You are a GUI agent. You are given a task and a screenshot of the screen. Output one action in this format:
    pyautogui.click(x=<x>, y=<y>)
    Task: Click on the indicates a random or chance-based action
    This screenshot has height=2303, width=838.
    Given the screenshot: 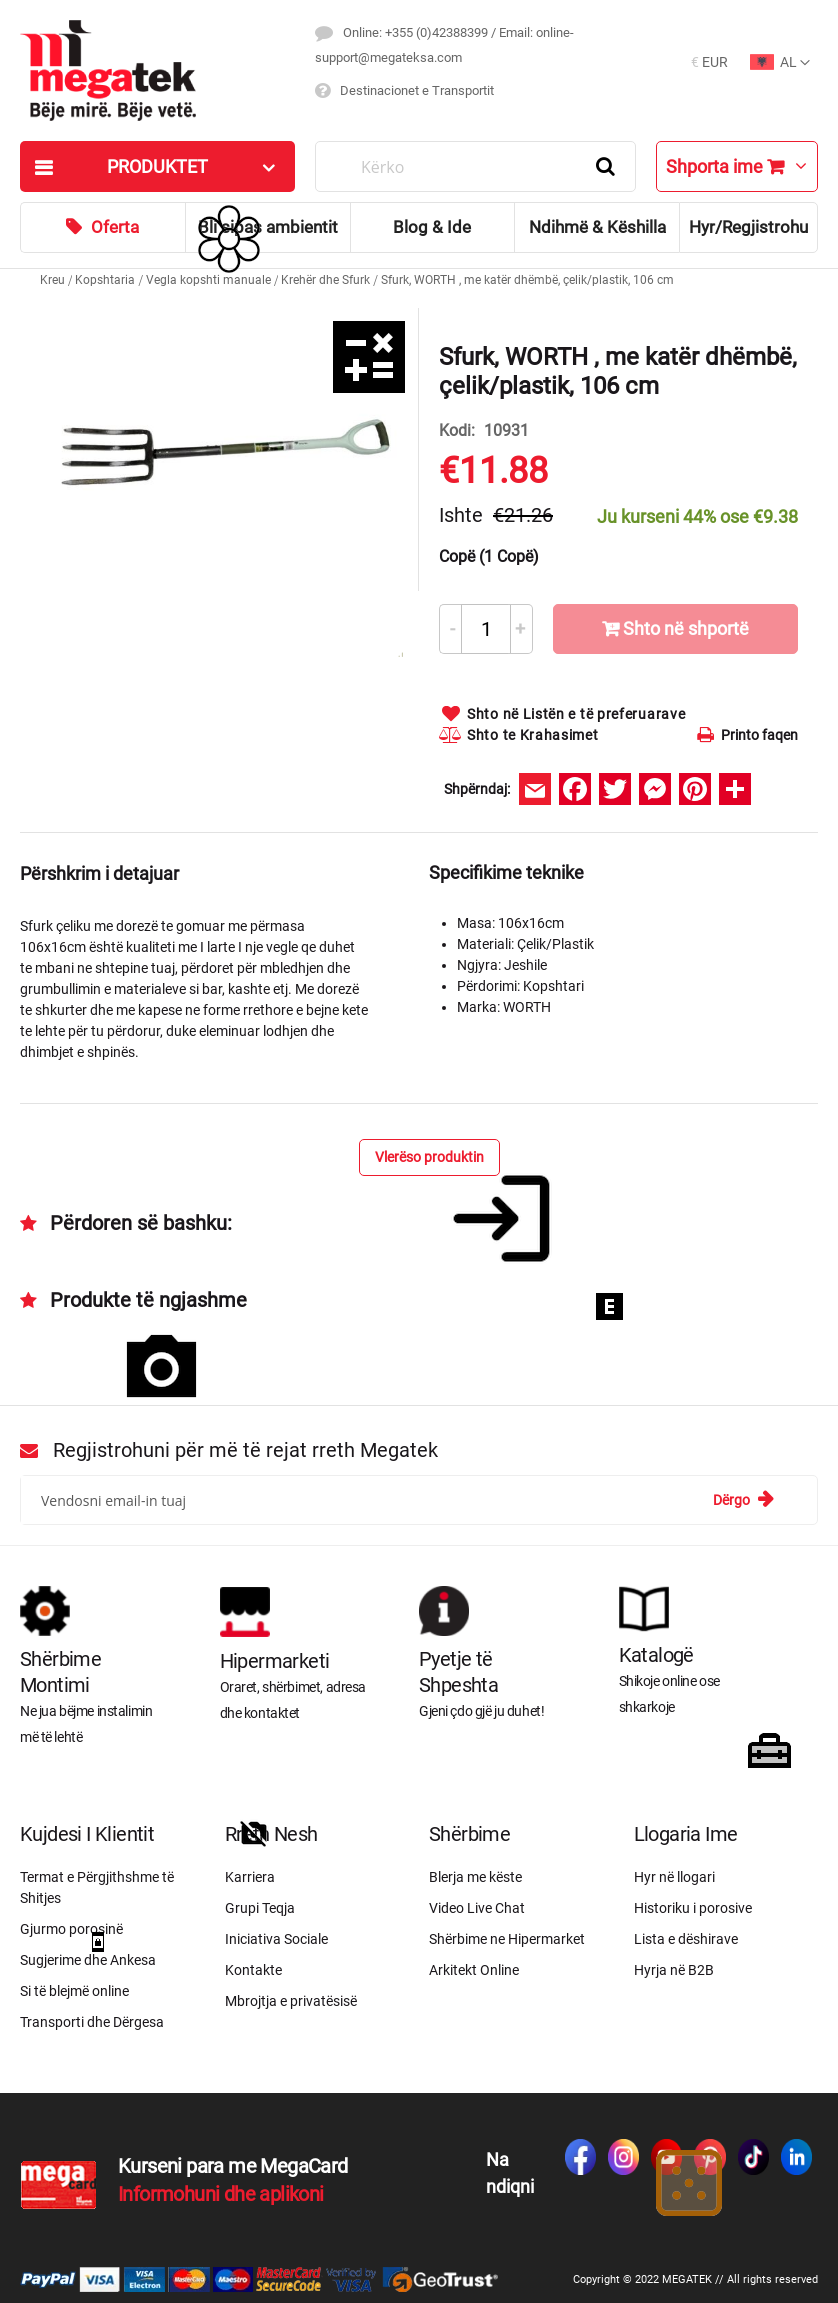 What is the action you would take?
    pyautogui.click(x=689, y=2183)
    